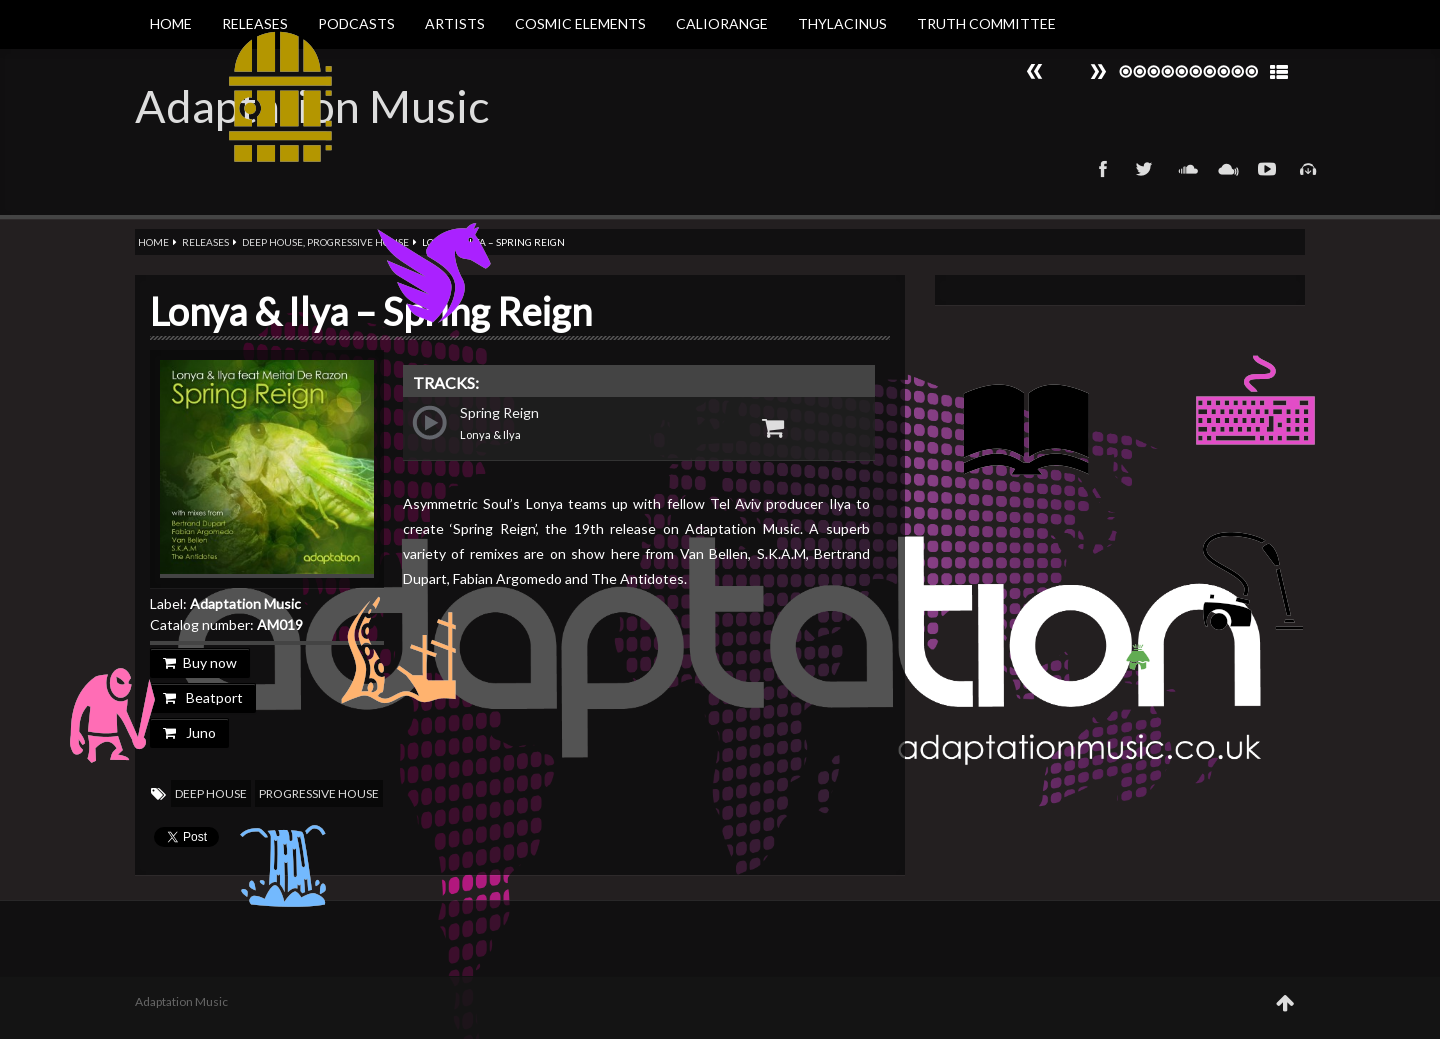 This screenshot has height=1039, width=1440. Describe the element at coordinates (1253, 581) in the screenshot. I see `access cleaning or vacuum robot controls` at that location.